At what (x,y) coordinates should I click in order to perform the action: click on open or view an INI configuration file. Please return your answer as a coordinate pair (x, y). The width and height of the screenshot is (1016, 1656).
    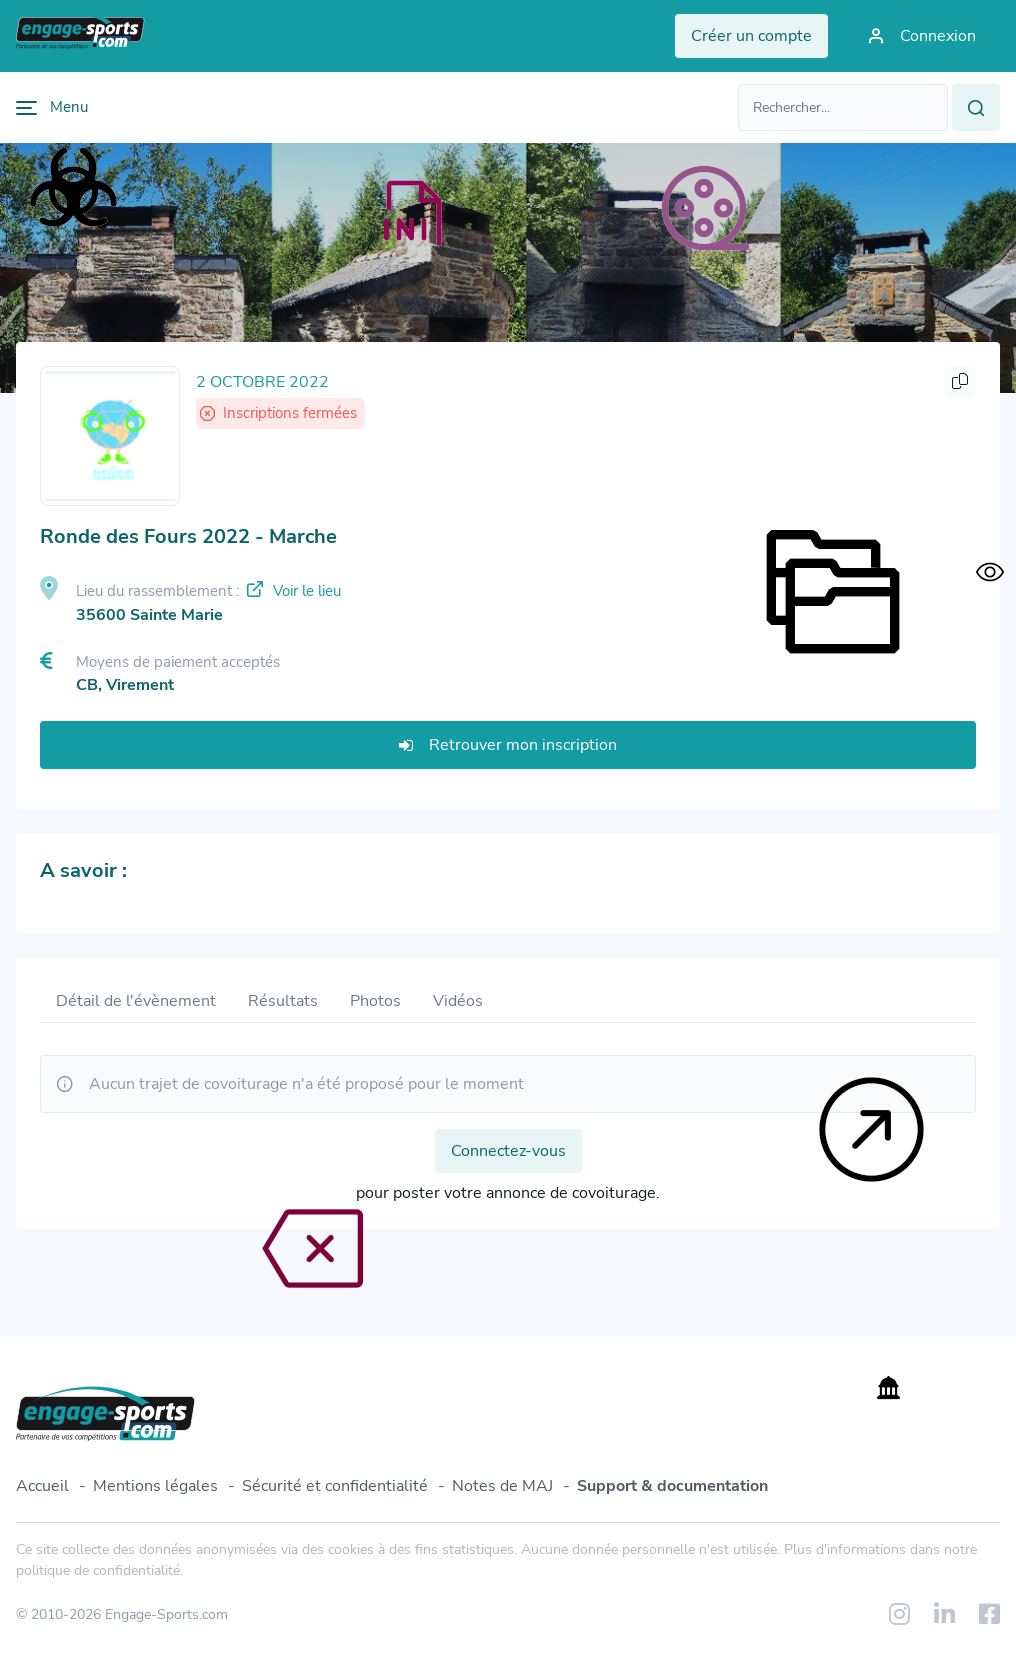
    Looking at the image, I should click on (414, 213).